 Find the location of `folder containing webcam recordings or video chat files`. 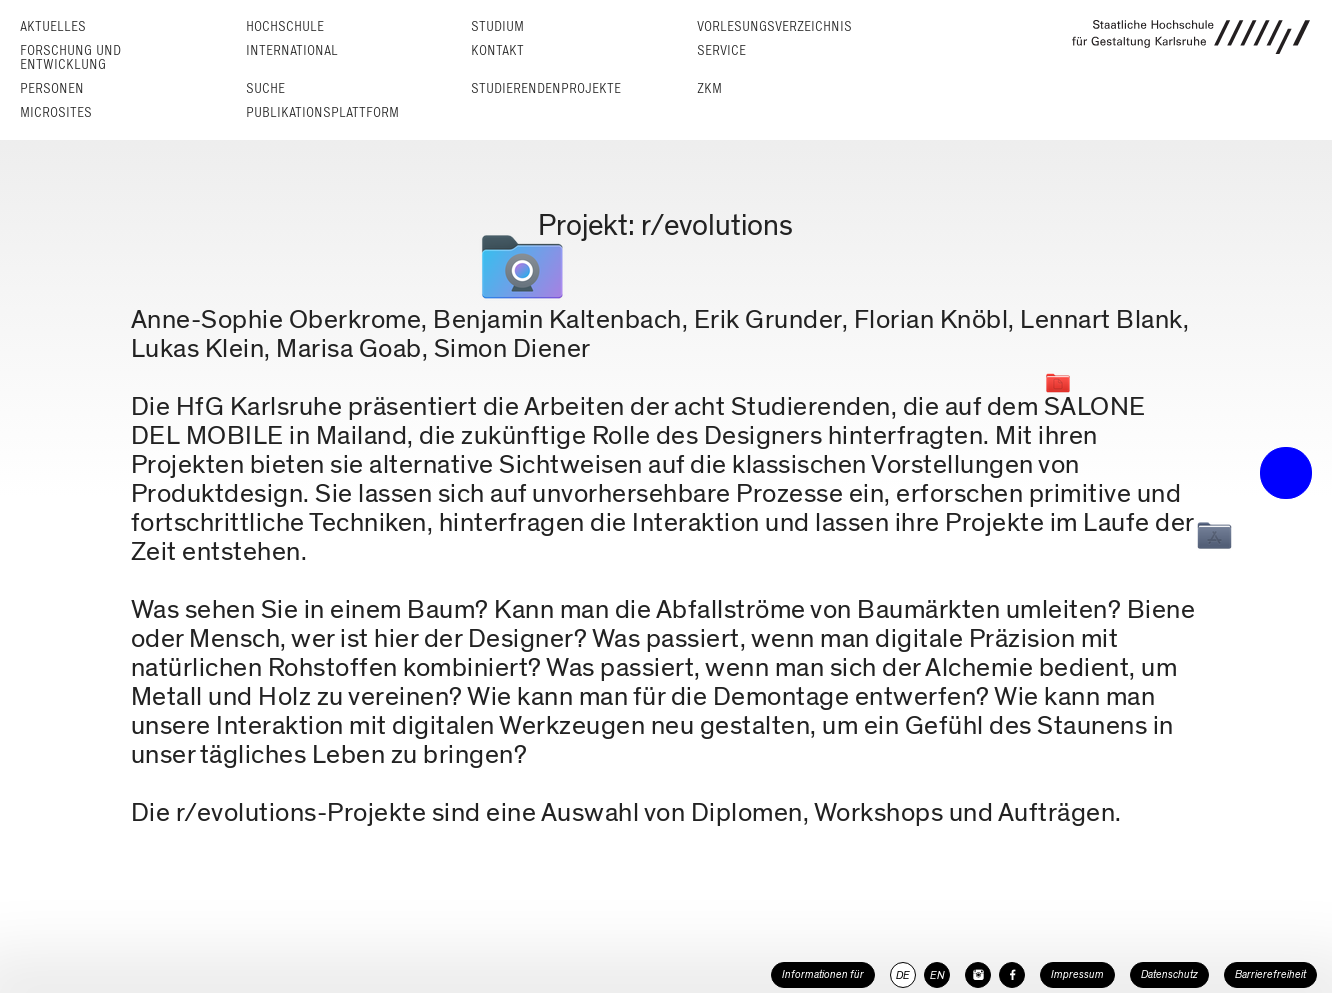

folder containing webcam recordings or video chat files is located at coordinates (522, 269).